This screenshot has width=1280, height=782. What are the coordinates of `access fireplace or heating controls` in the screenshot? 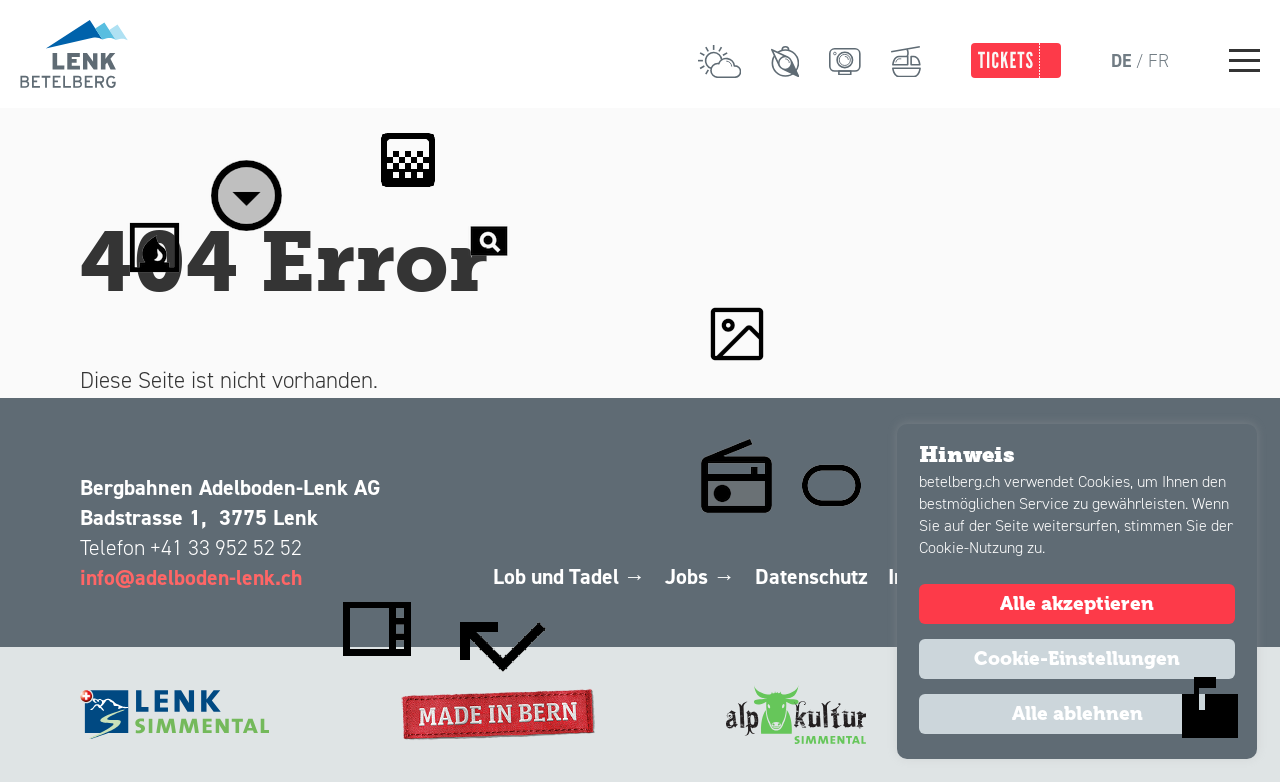 It's located at (154, 247).